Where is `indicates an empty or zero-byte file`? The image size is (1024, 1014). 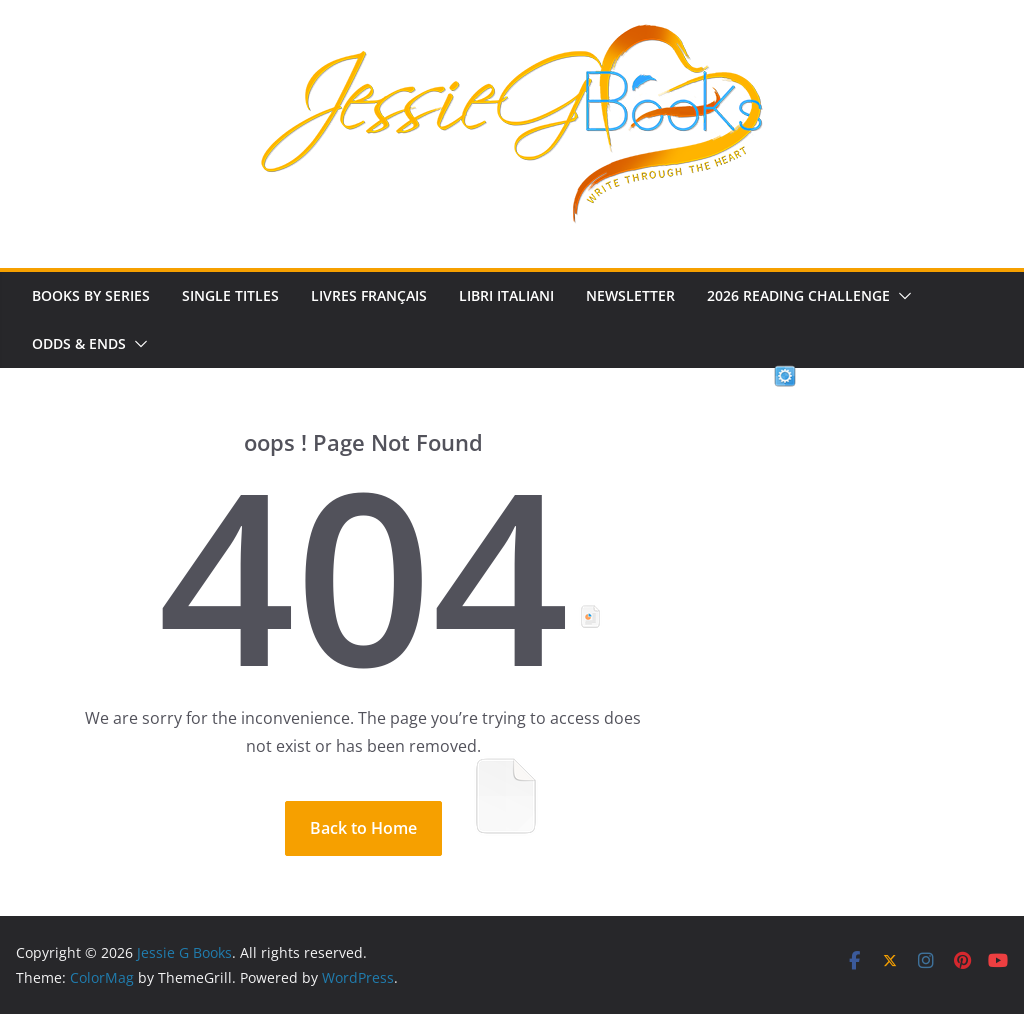 indicates an empty or zero-byte file is located at coordinates (506, 796).